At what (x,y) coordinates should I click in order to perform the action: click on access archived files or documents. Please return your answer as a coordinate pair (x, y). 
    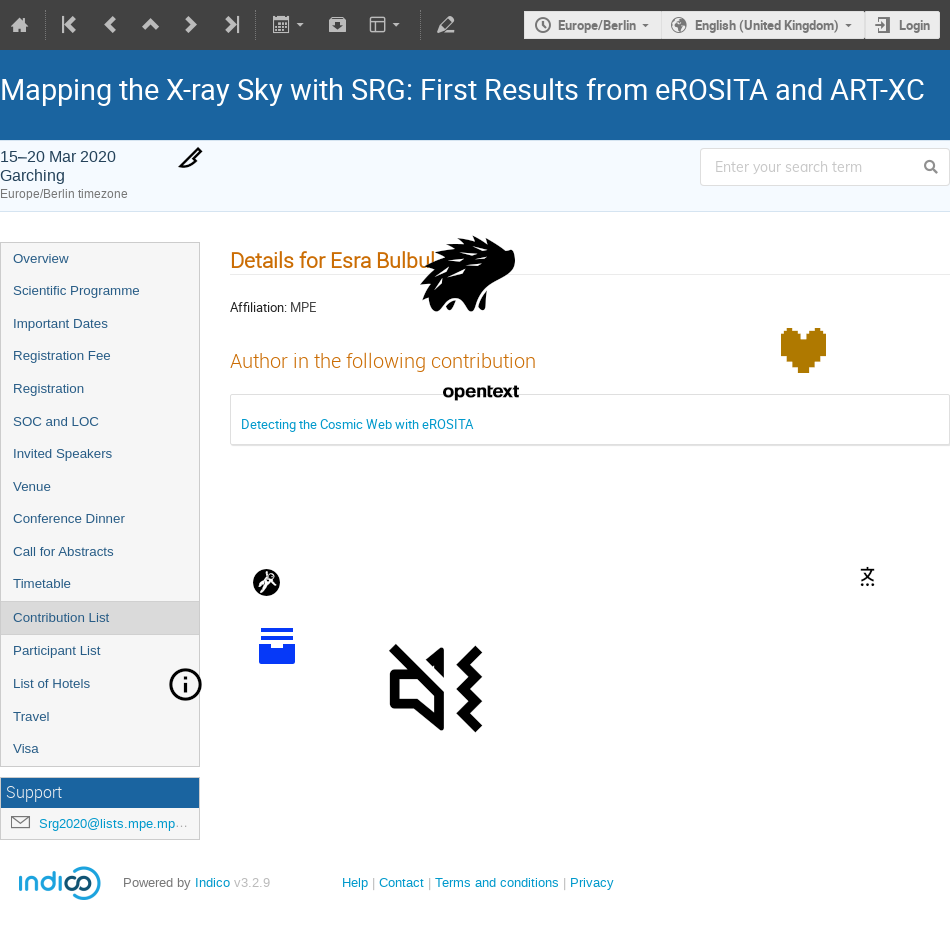
    Looking at the image, I should click on (277, 646).